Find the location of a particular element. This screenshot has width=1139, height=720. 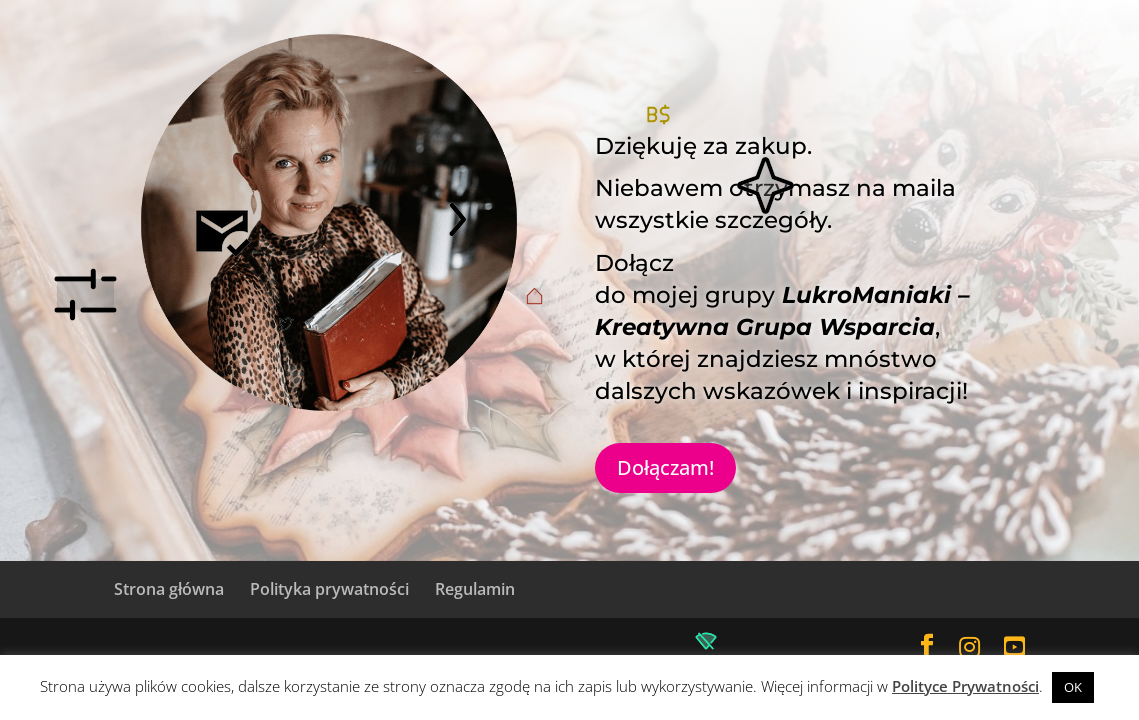

adjust settings or preferences is located at coordinates (85, 294).